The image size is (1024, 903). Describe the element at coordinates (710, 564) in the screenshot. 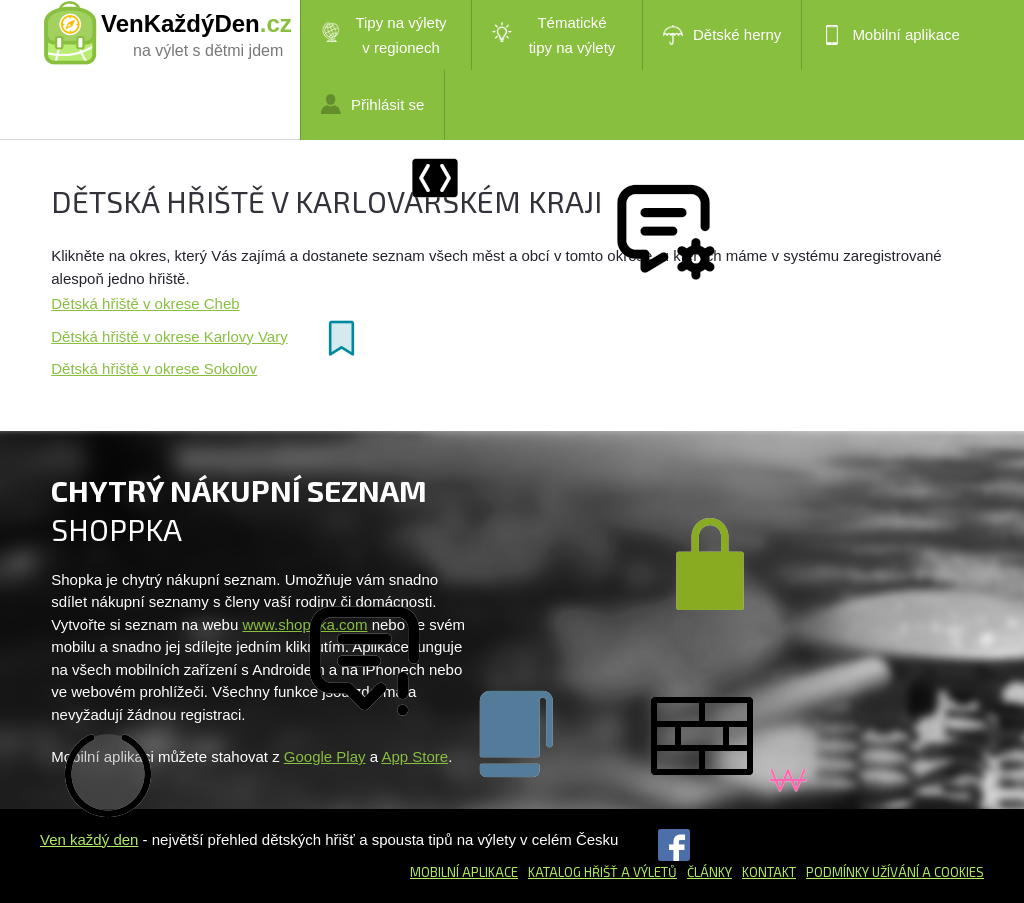

I see `indicates a locked or secured item` at that location.